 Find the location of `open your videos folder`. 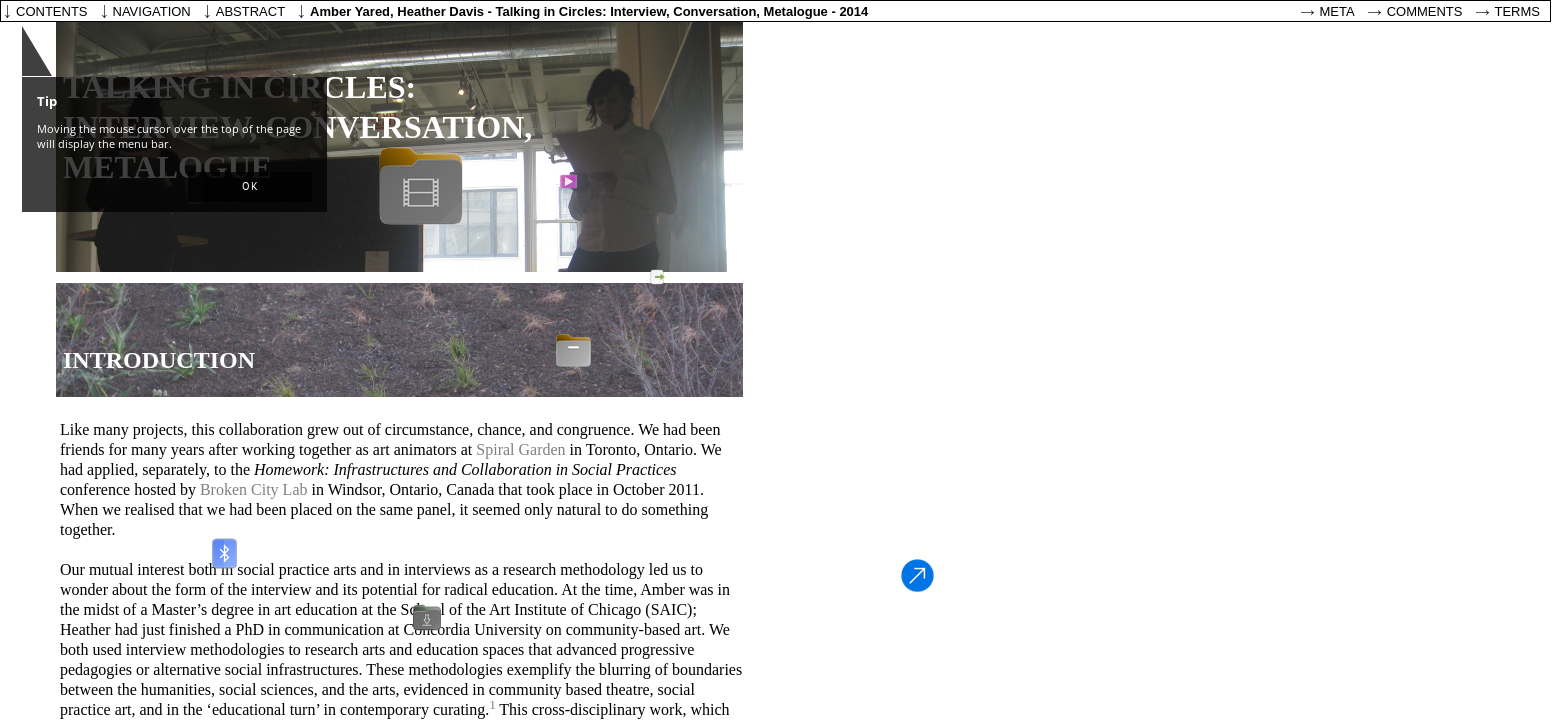

open your videos folder is located at coordinates (421, 186).